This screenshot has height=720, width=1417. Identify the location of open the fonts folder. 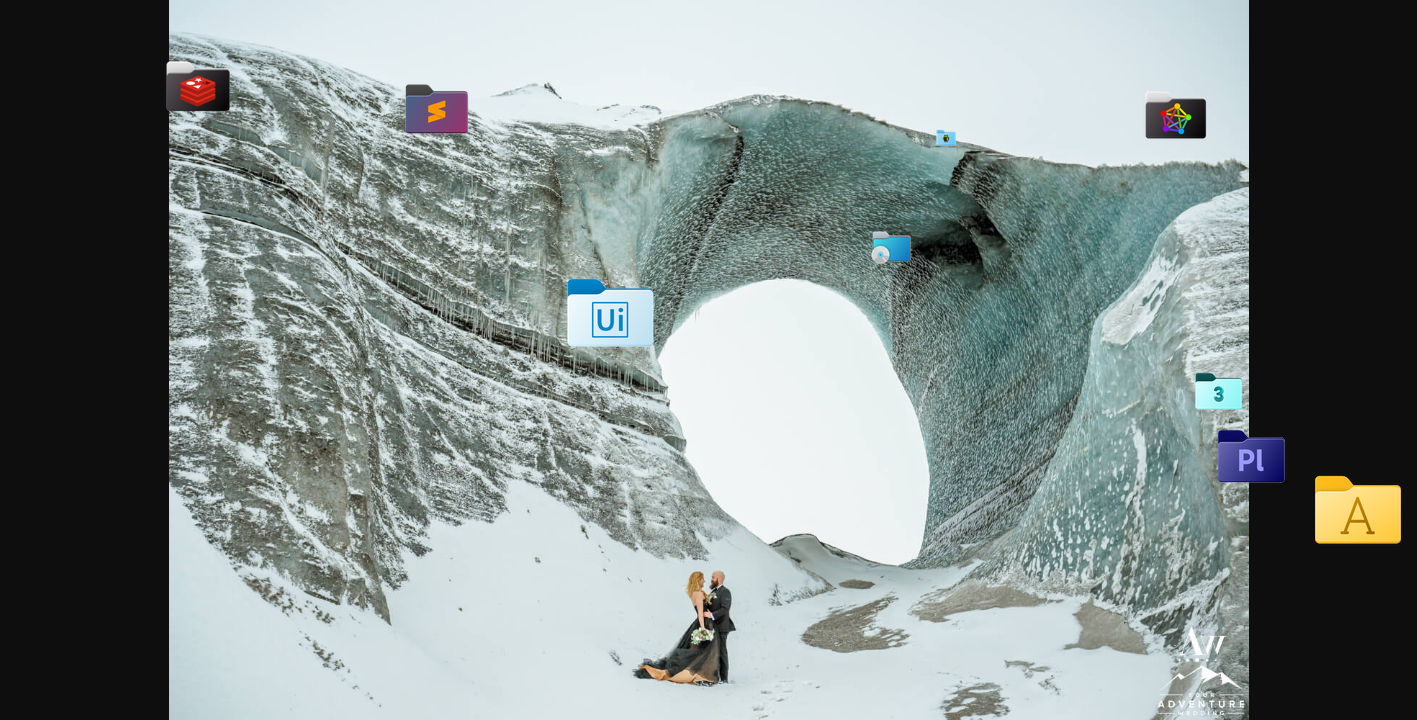
(1358, 512).